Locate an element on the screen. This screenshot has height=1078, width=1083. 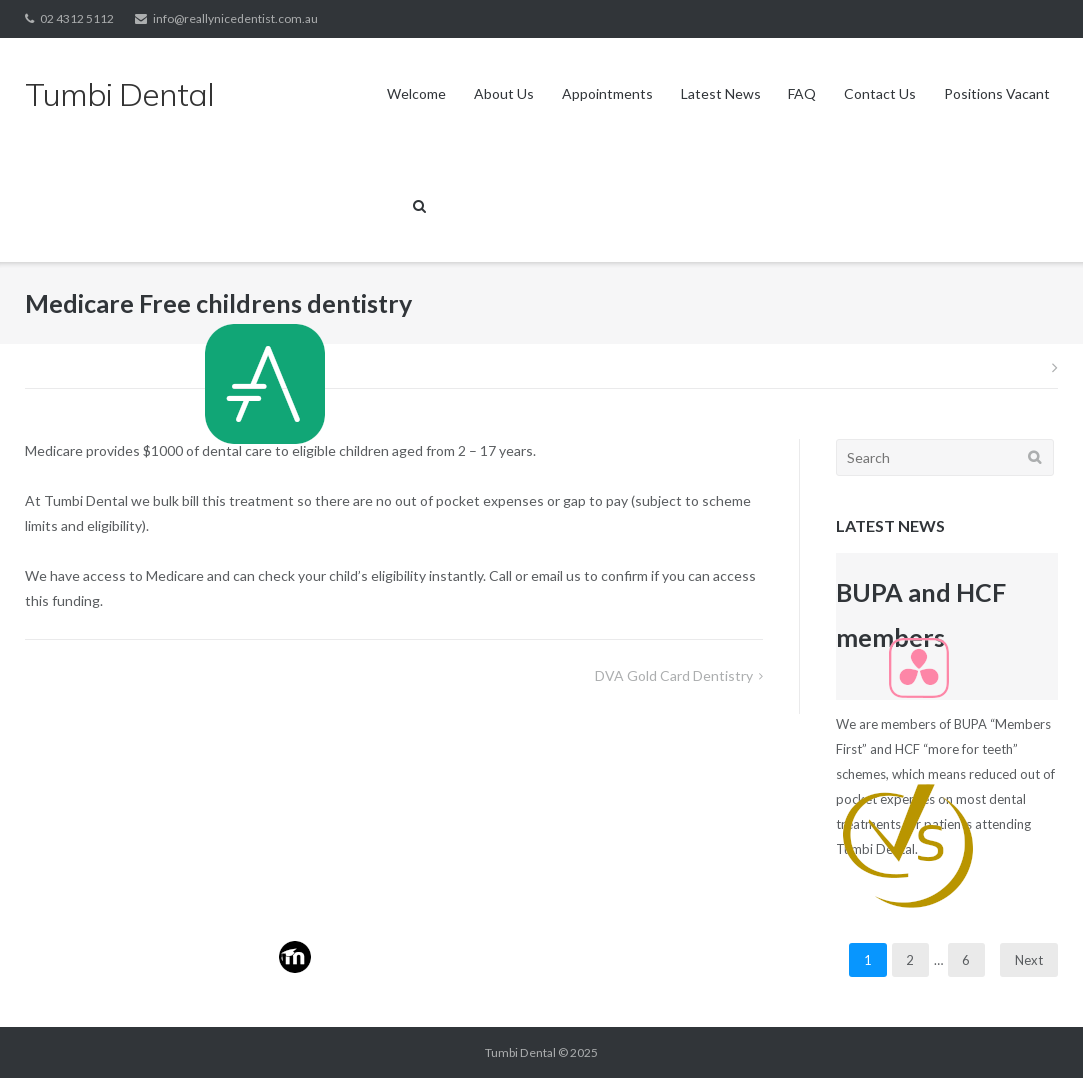
codeceptjs testing framework logo is located at coordinates (908, 846).